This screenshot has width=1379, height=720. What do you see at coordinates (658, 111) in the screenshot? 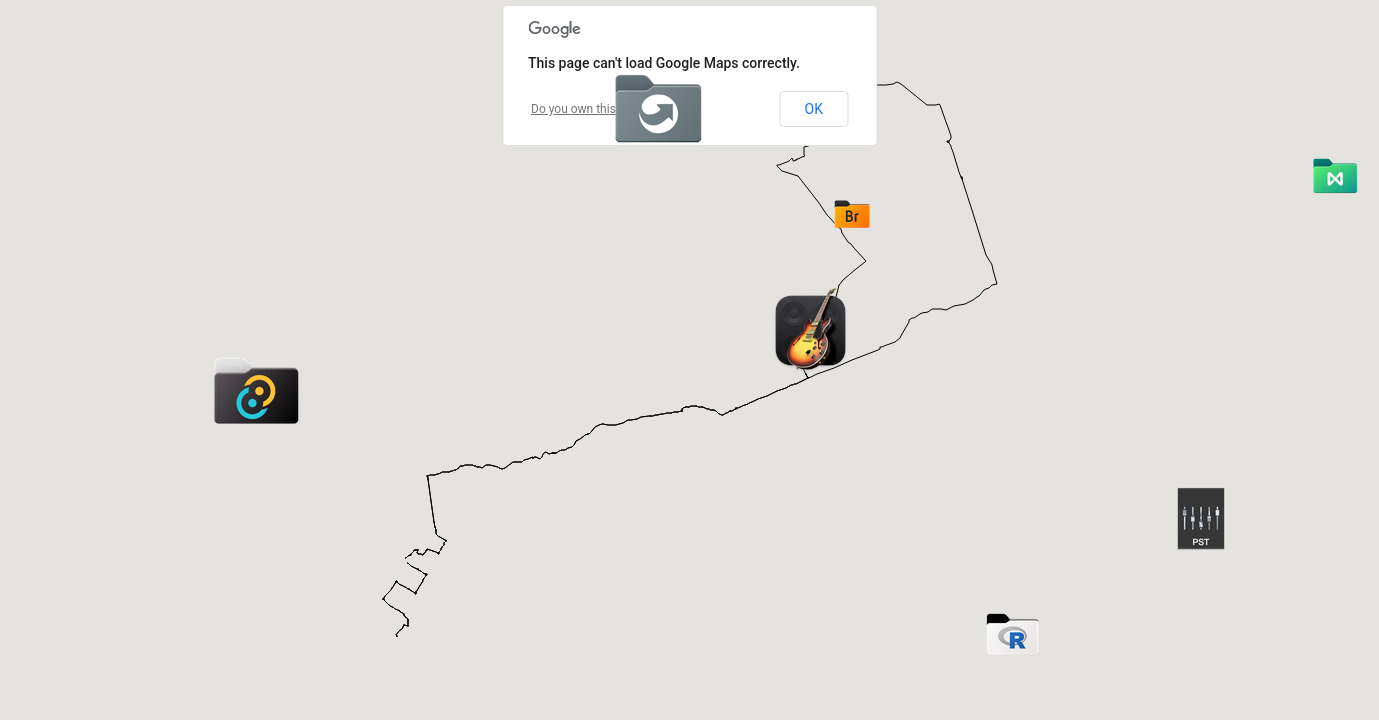
I see `folder containing portable applications` at bounding box center [658, 111].